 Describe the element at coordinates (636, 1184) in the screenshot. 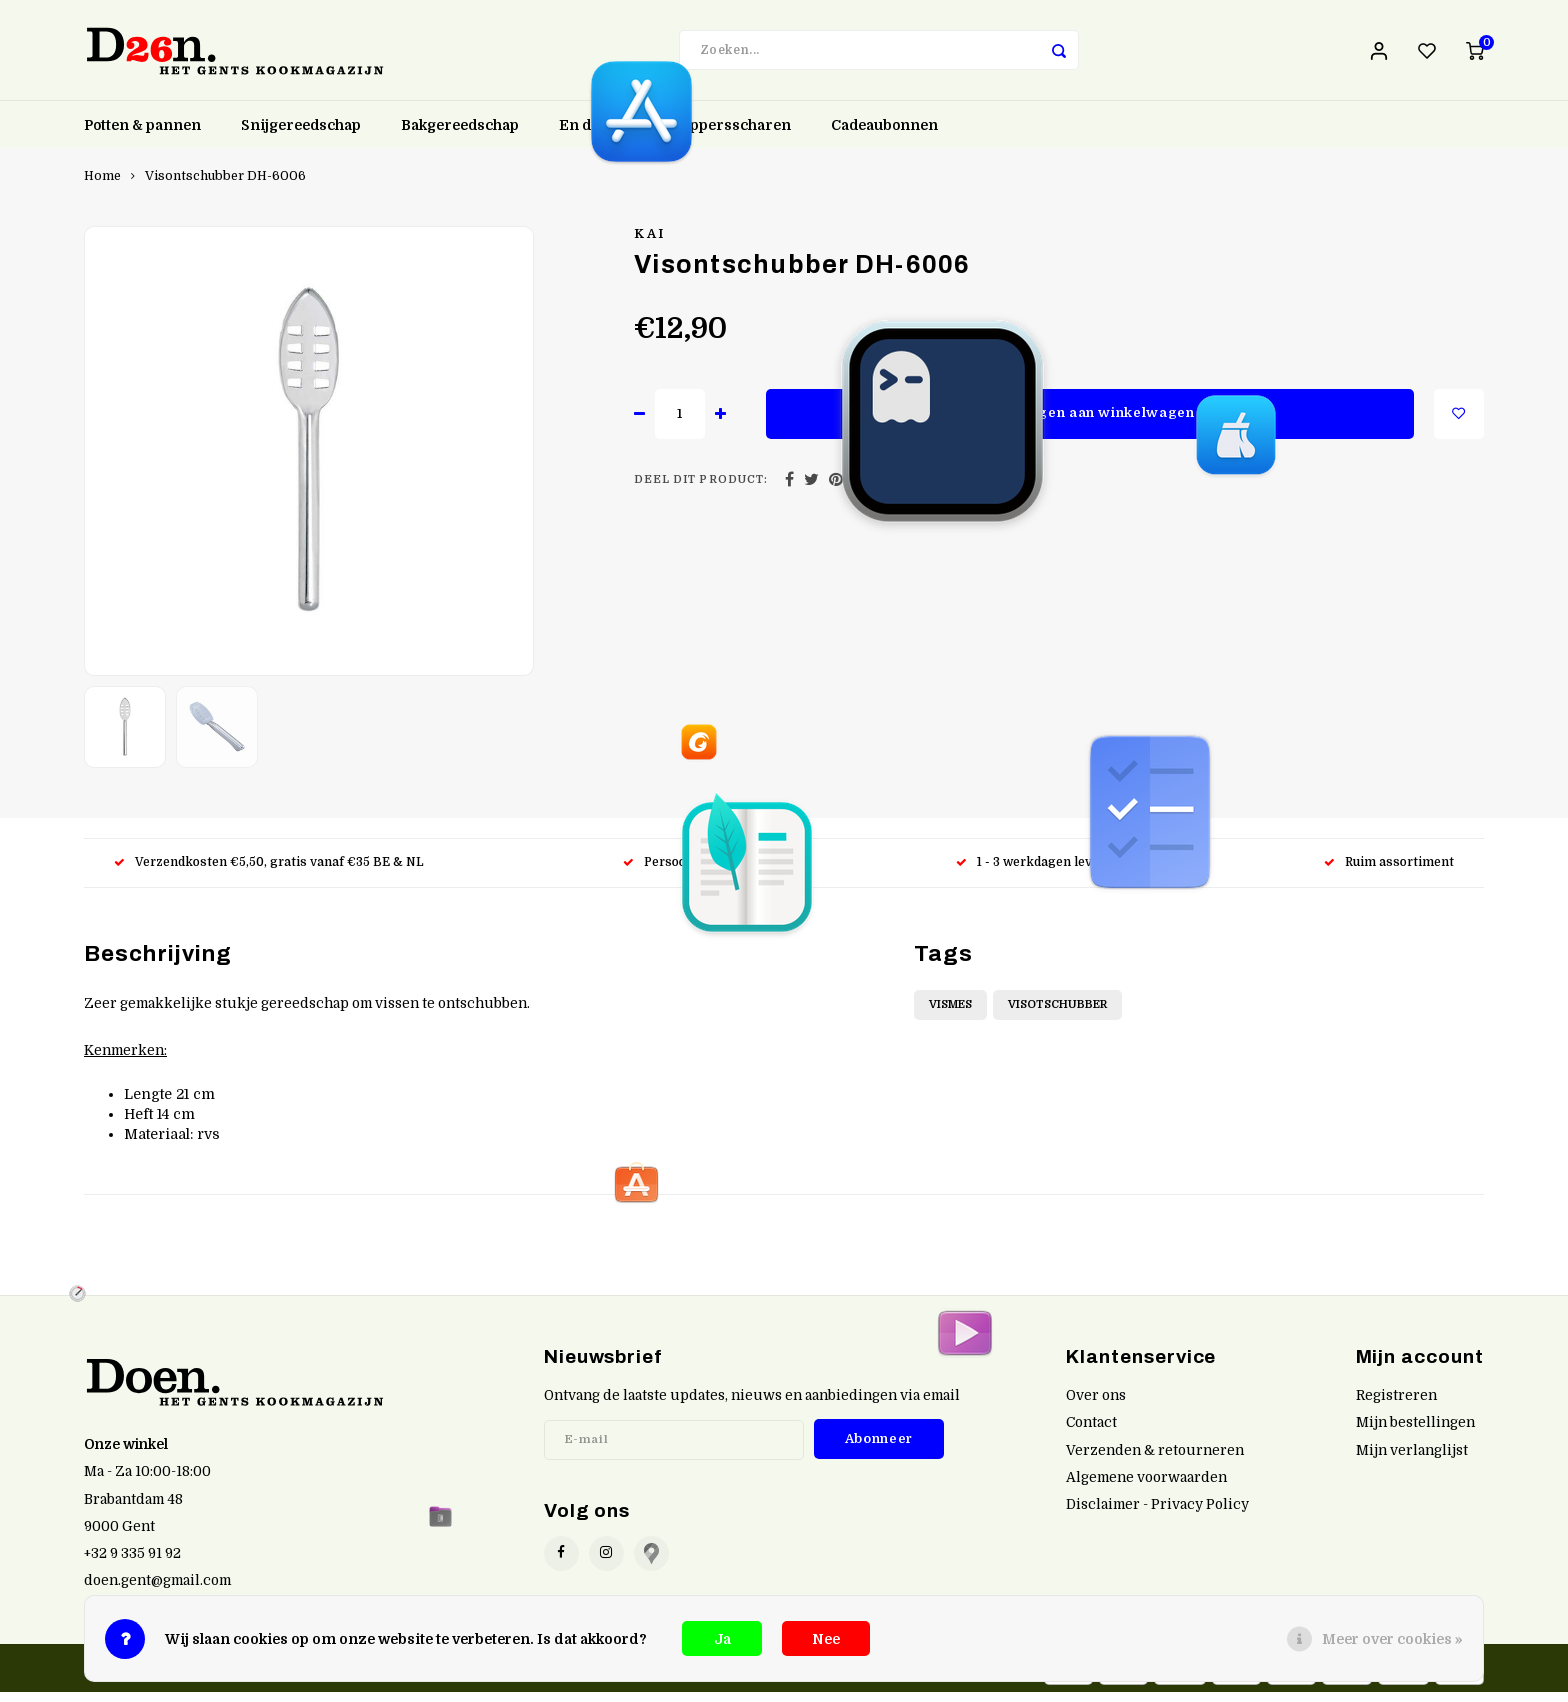

I see `open the software center to browse and install apps` at that location.